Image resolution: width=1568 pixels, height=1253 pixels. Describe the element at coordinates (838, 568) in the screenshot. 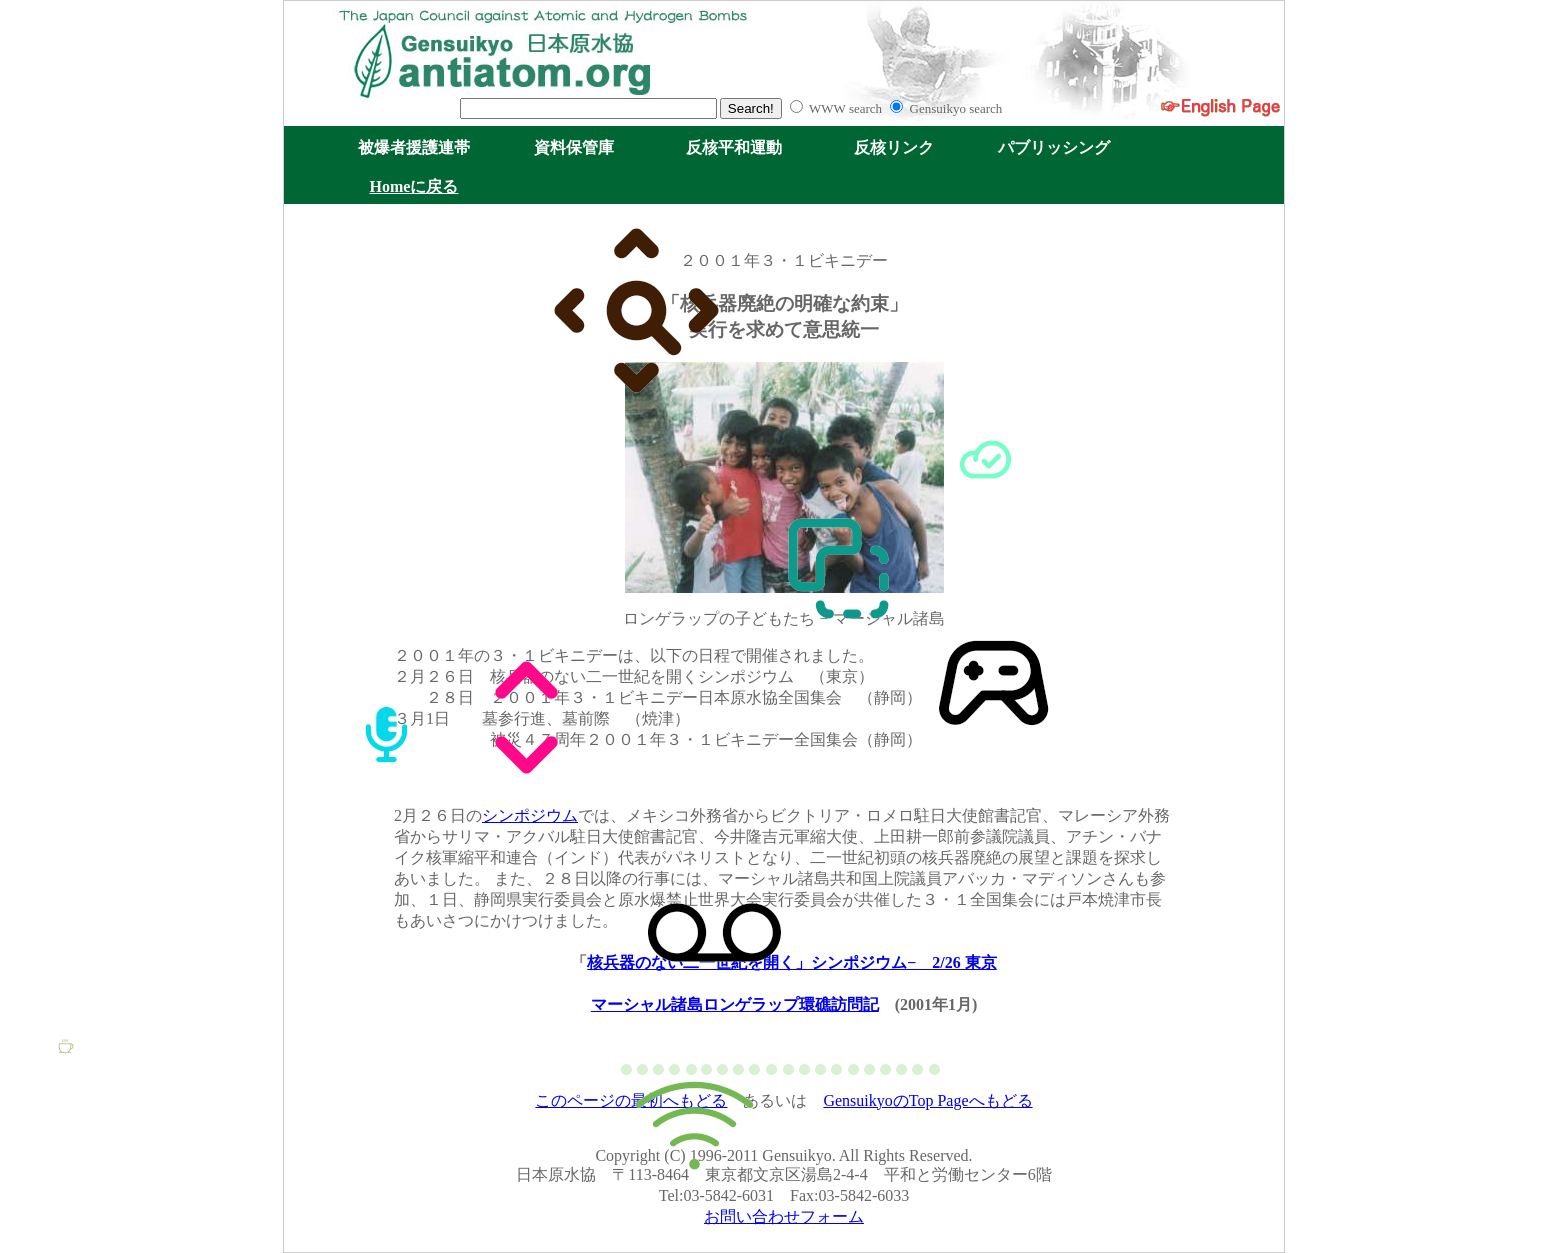

I see `subtract or remove a selected shape` at that location.